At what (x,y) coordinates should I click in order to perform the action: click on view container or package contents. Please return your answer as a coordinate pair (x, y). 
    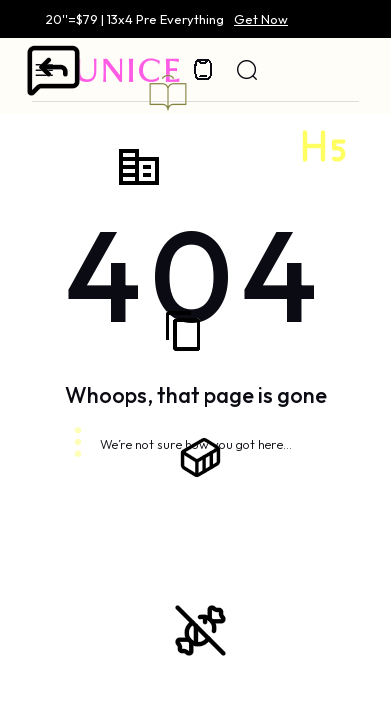
    Looking at the image, I should click on (200, 457).